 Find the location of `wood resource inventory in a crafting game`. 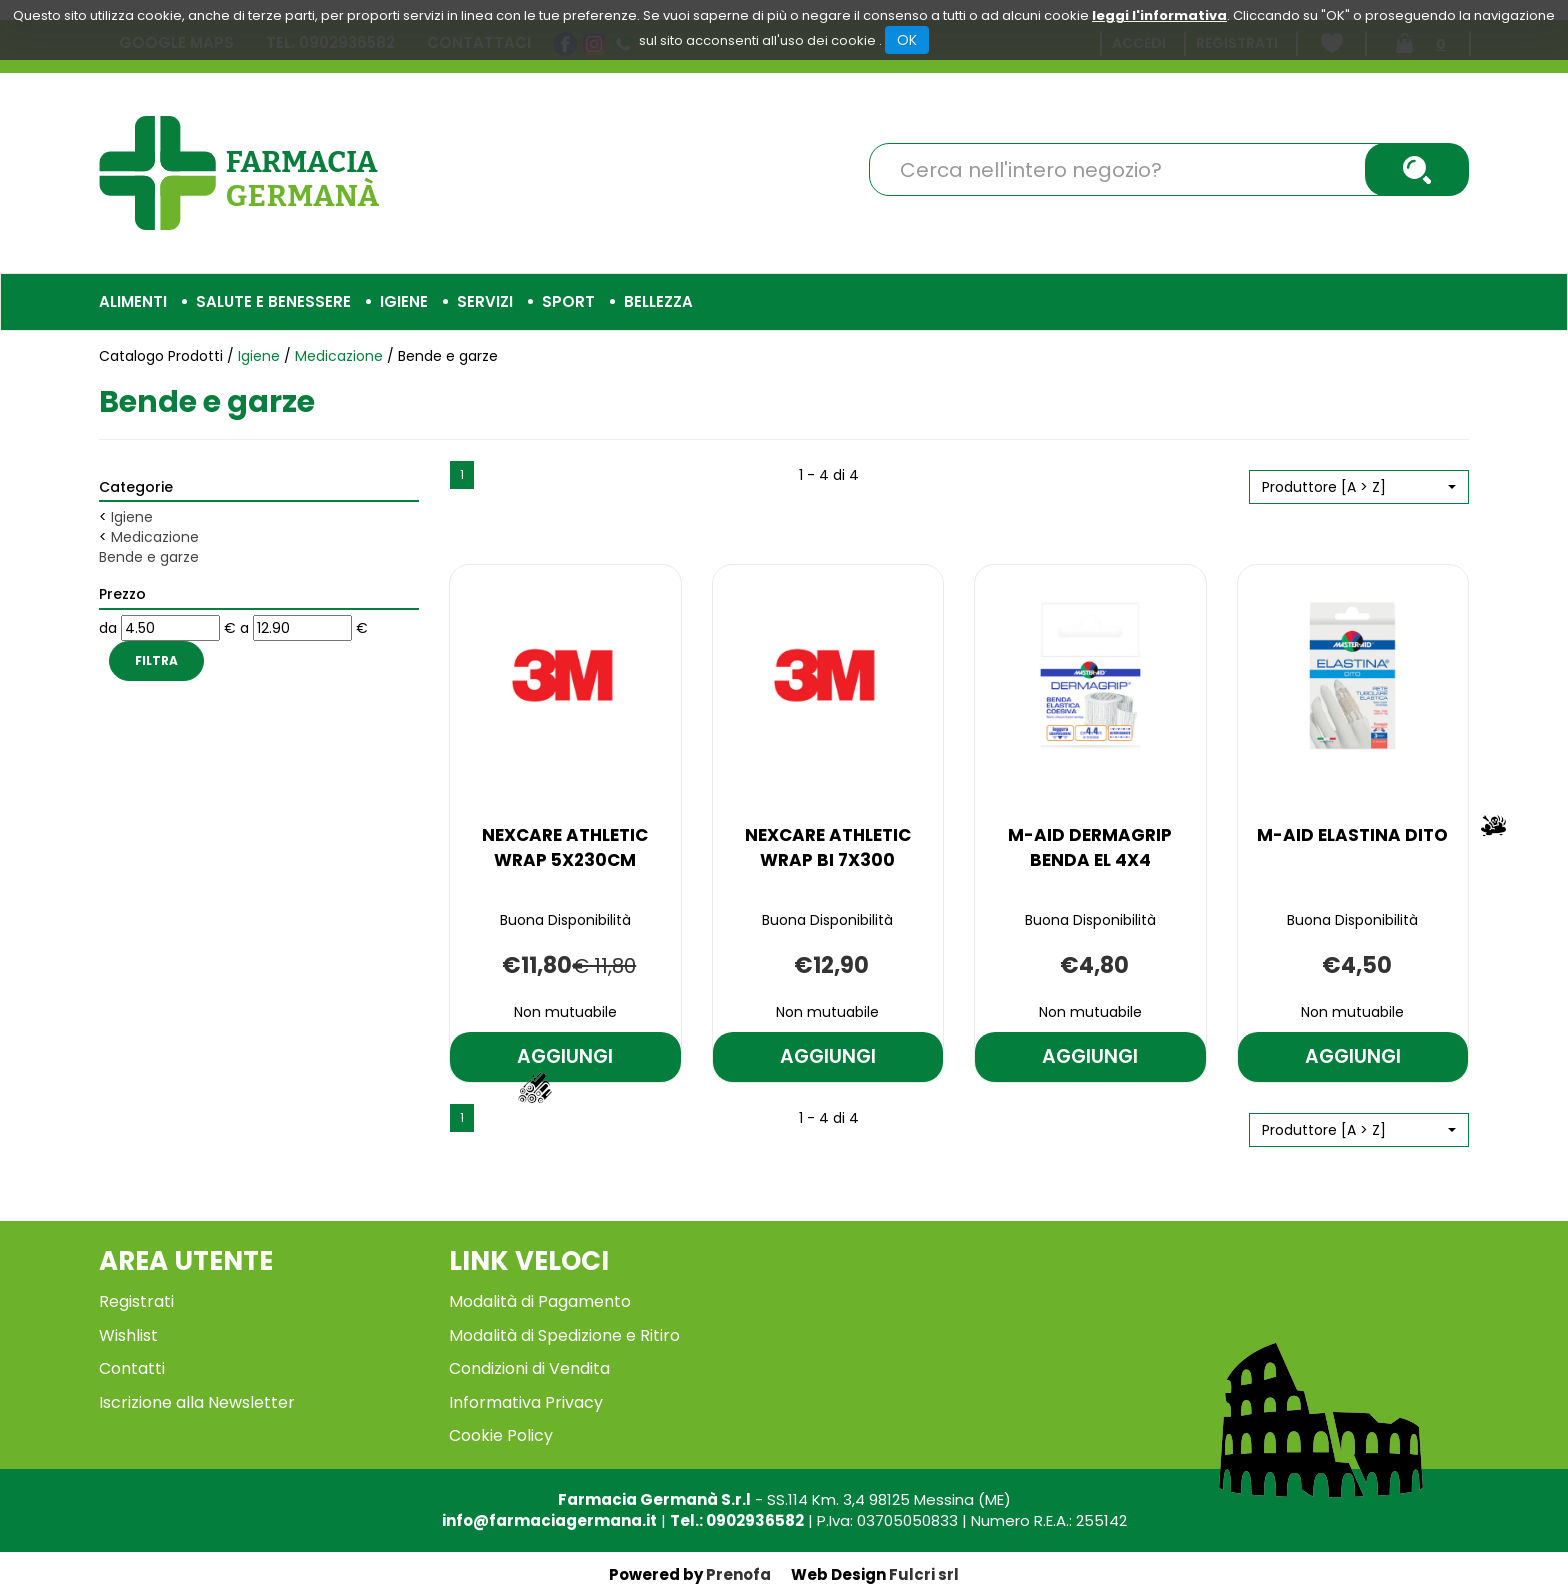

wood resource inventory in a crafting game is located at coordinates (535, 1087).